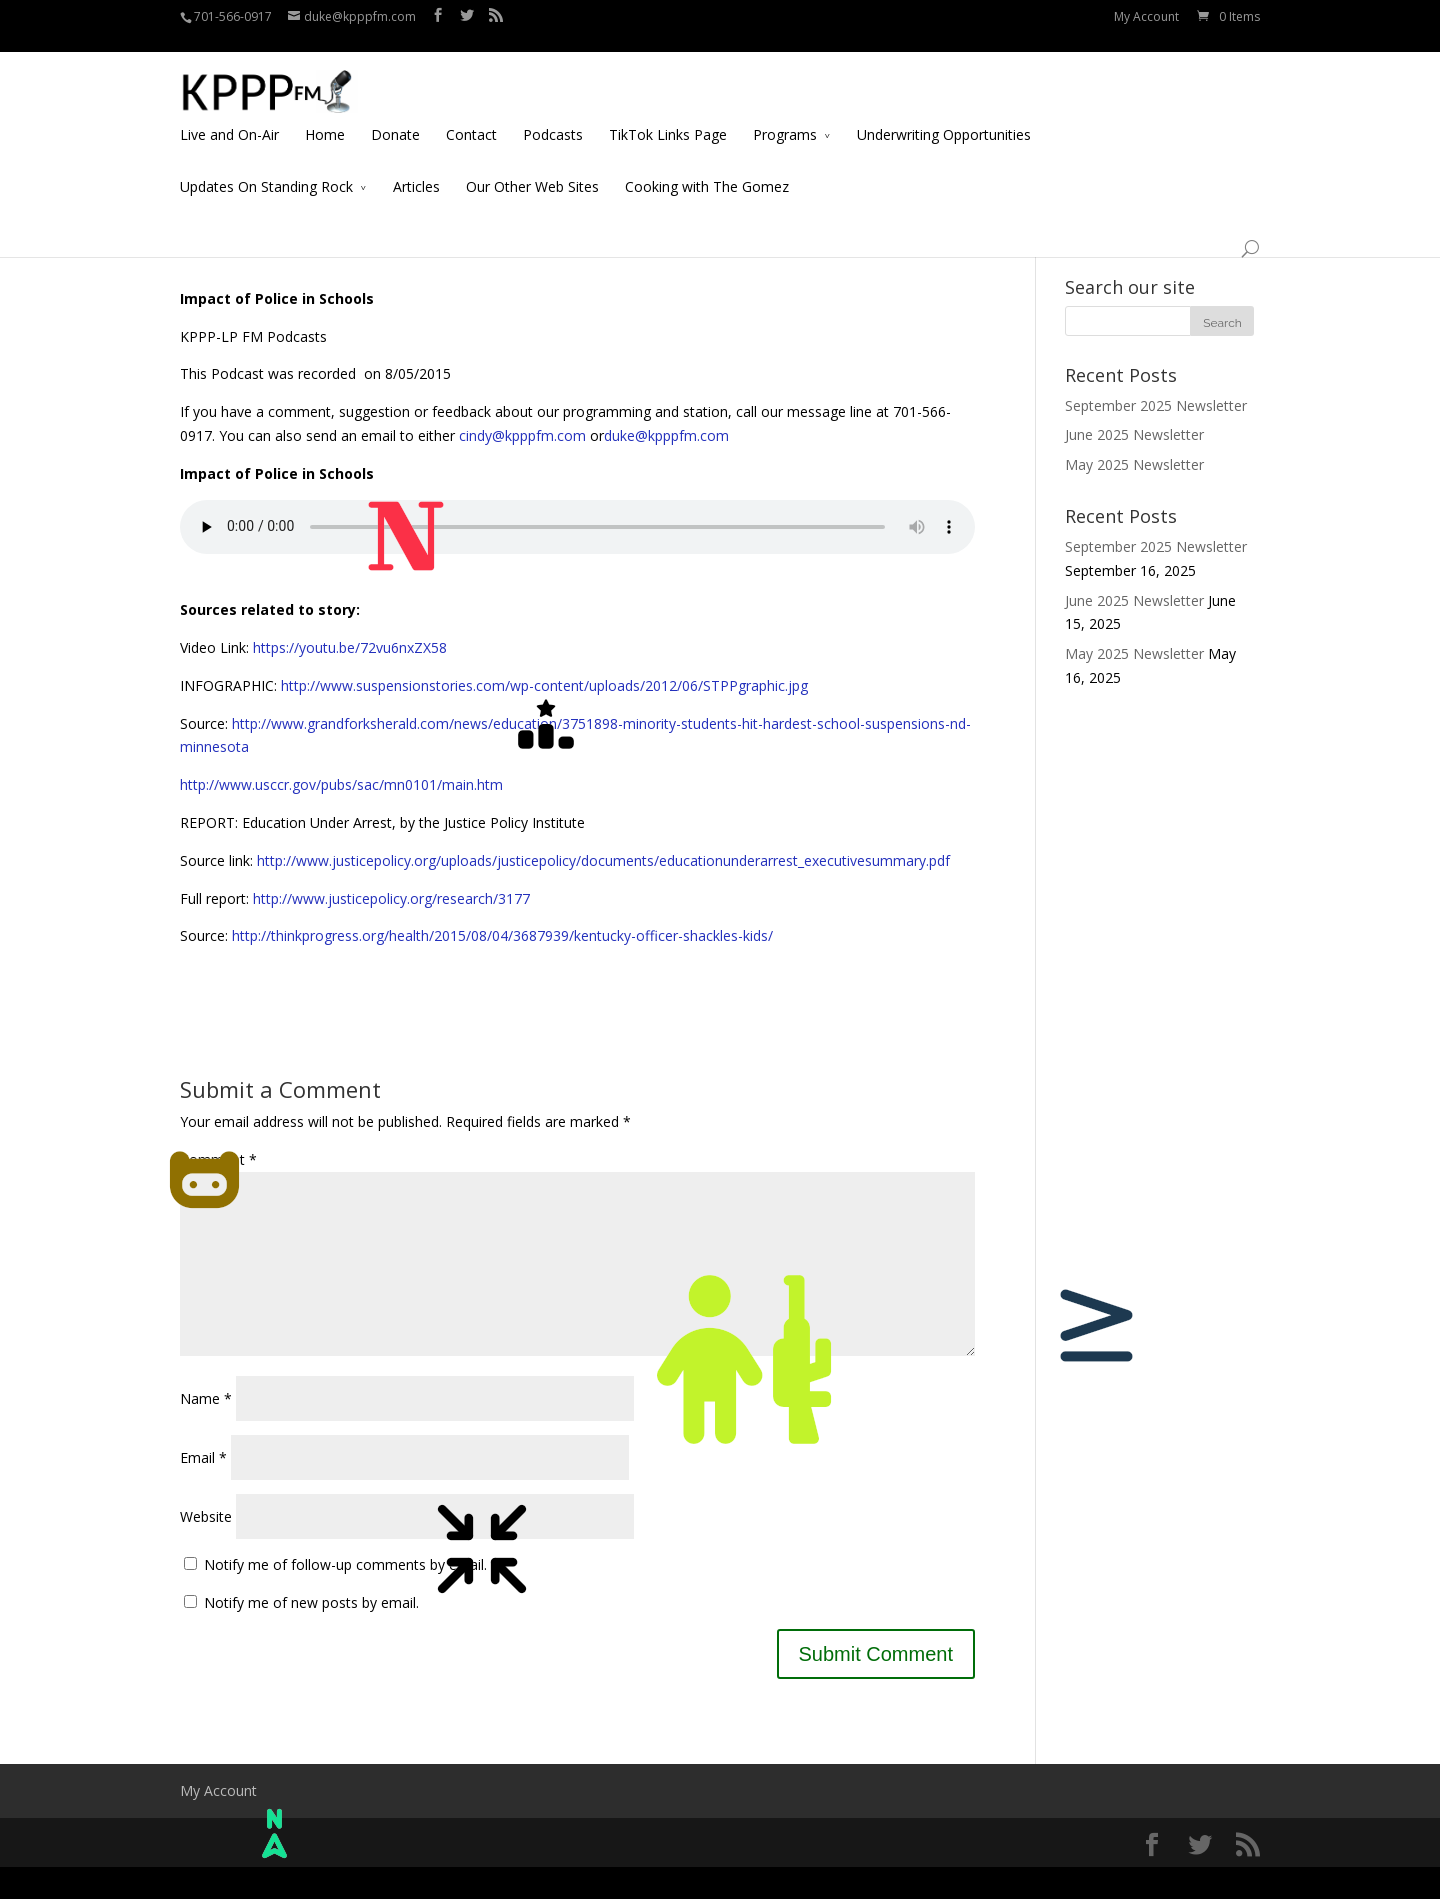 The width and height of the screenshot is (1440, 1899). Describe the element at coordinates (546, 724) in the screenshot. I see `view leaderboard rankings` at that location.